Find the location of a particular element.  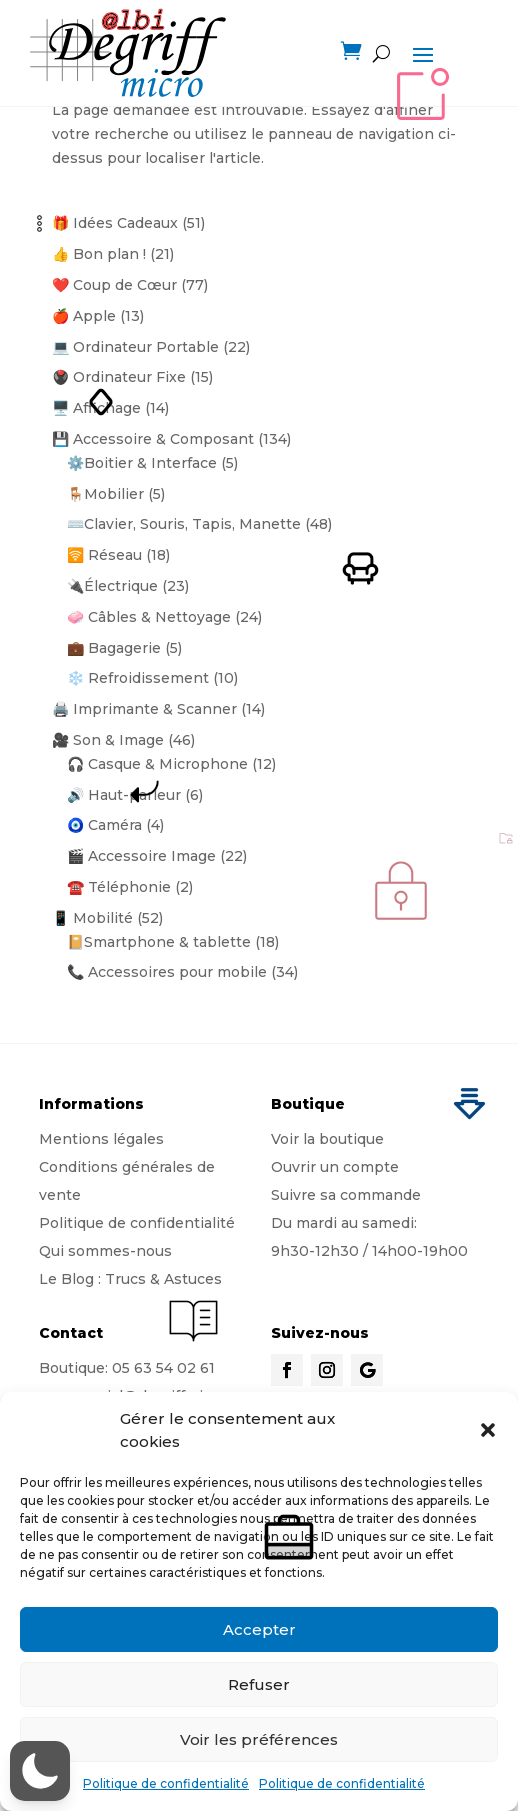

open more options menu is located at coordinates (39, 223).